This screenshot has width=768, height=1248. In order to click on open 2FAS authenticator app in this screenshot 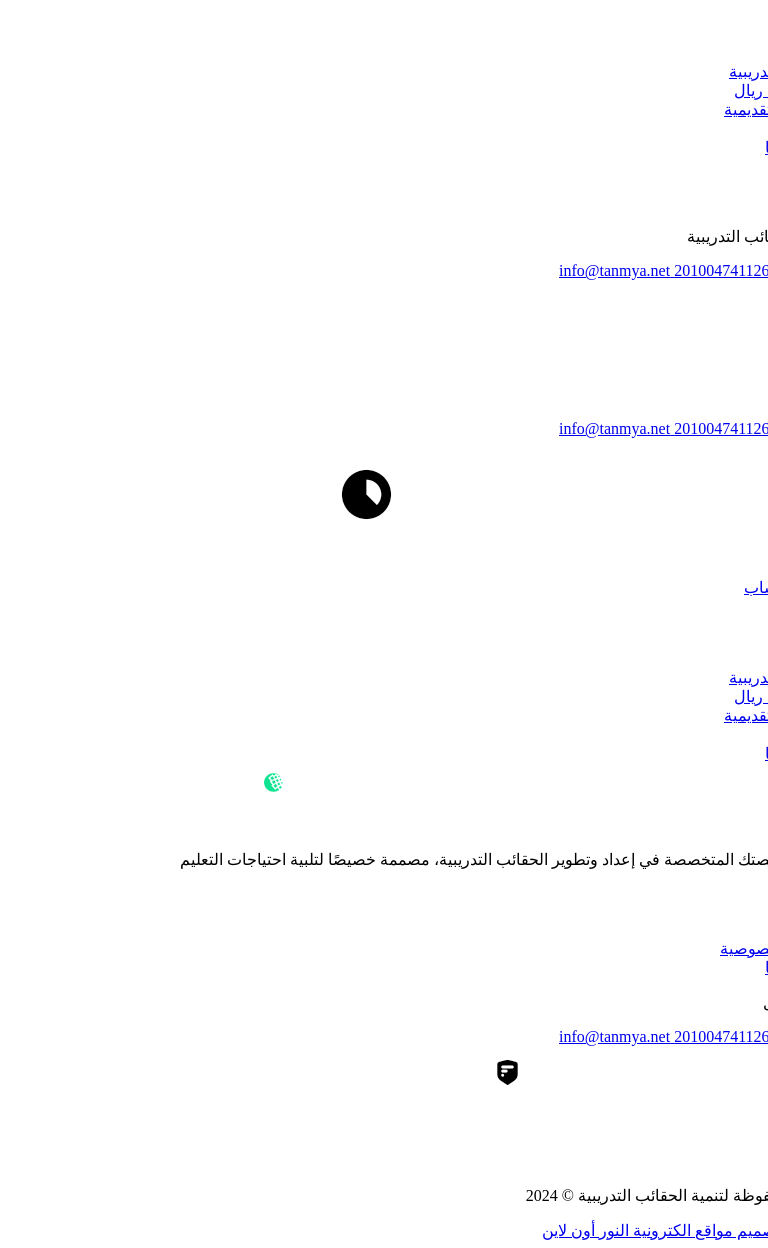, I will do `click(507, 1072)`.